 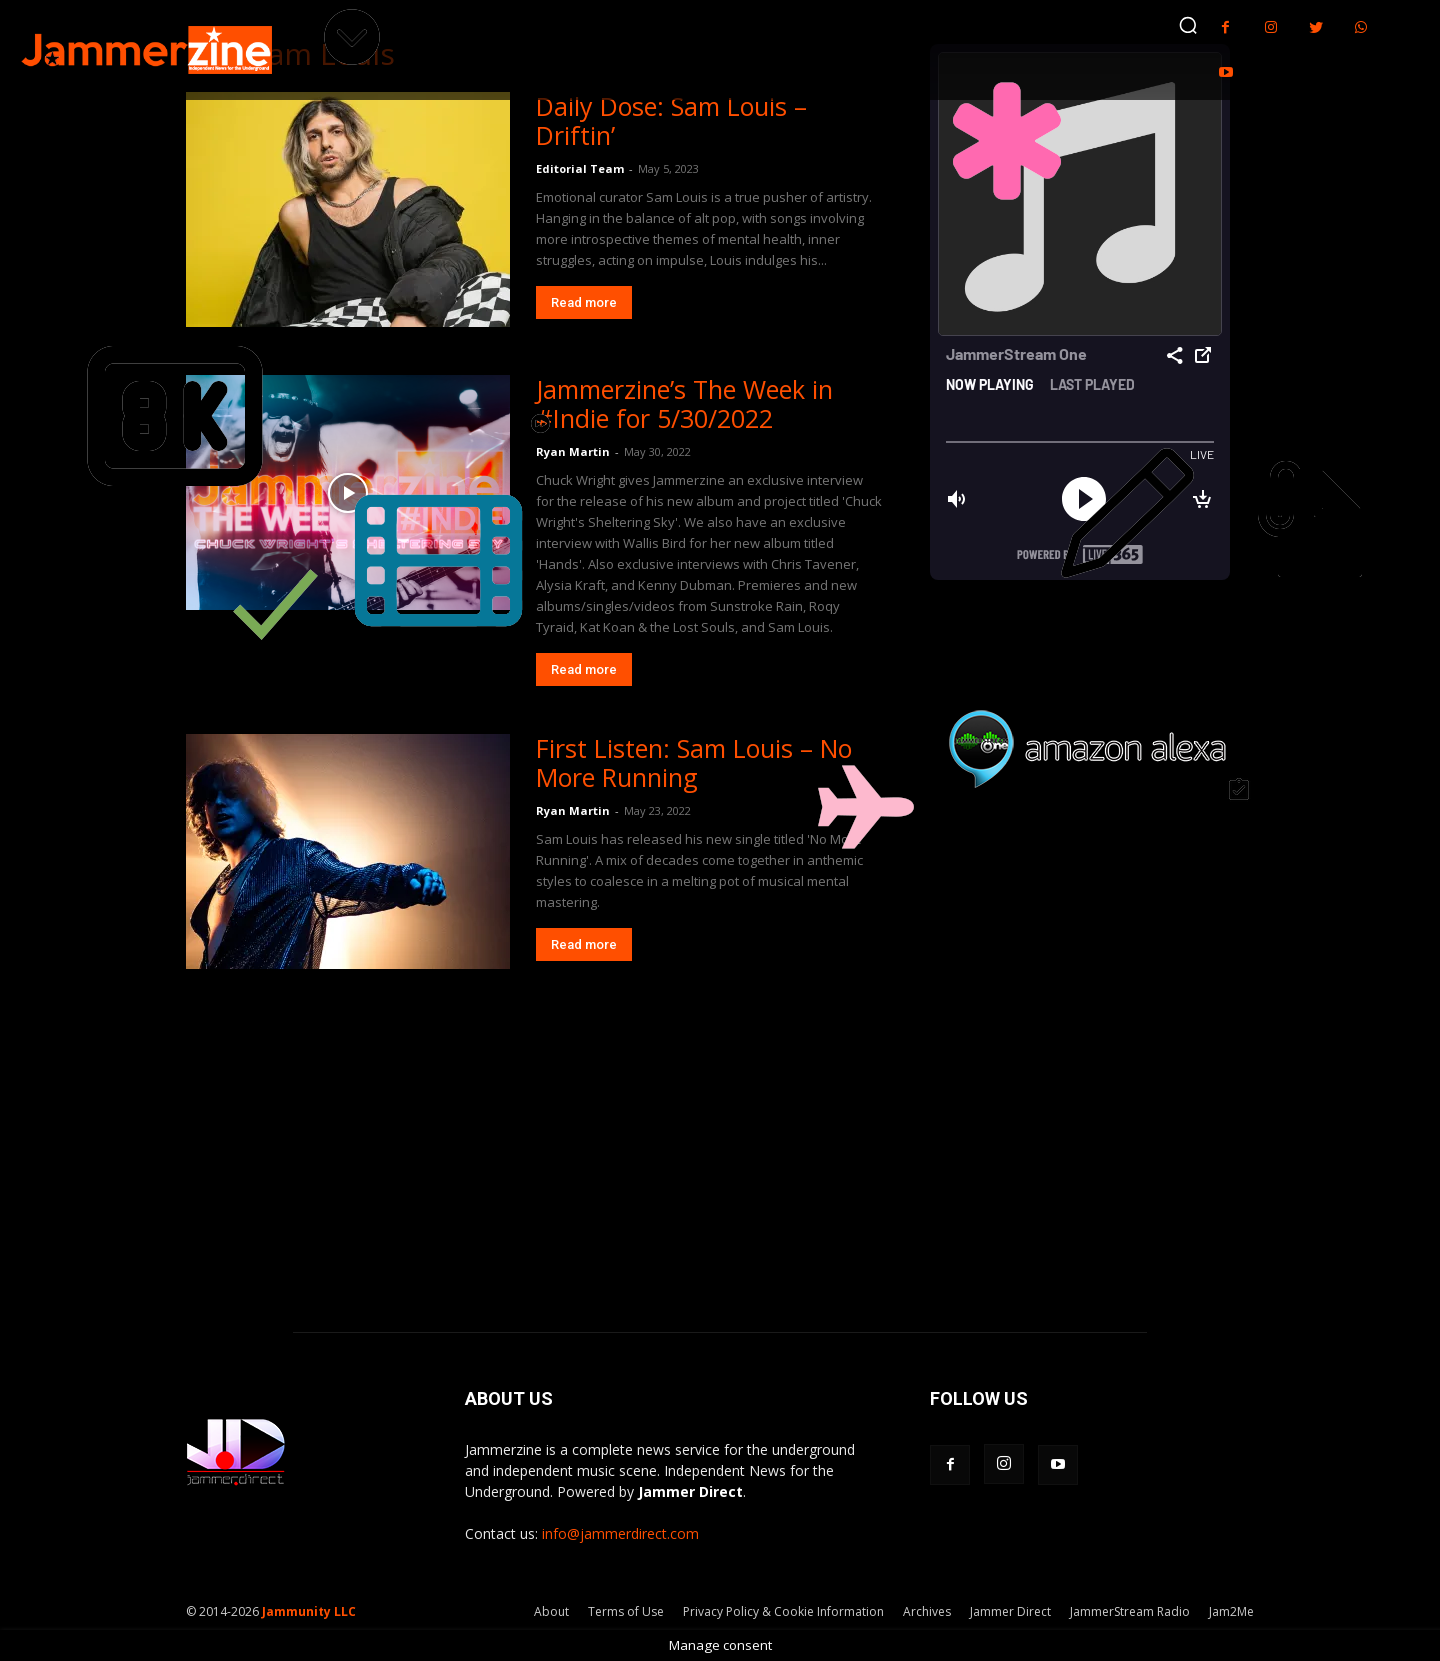 What do you see at coordinates (1126, 512) in the screenshot?
I see `edit this item` at bounding box center [1126, 512].